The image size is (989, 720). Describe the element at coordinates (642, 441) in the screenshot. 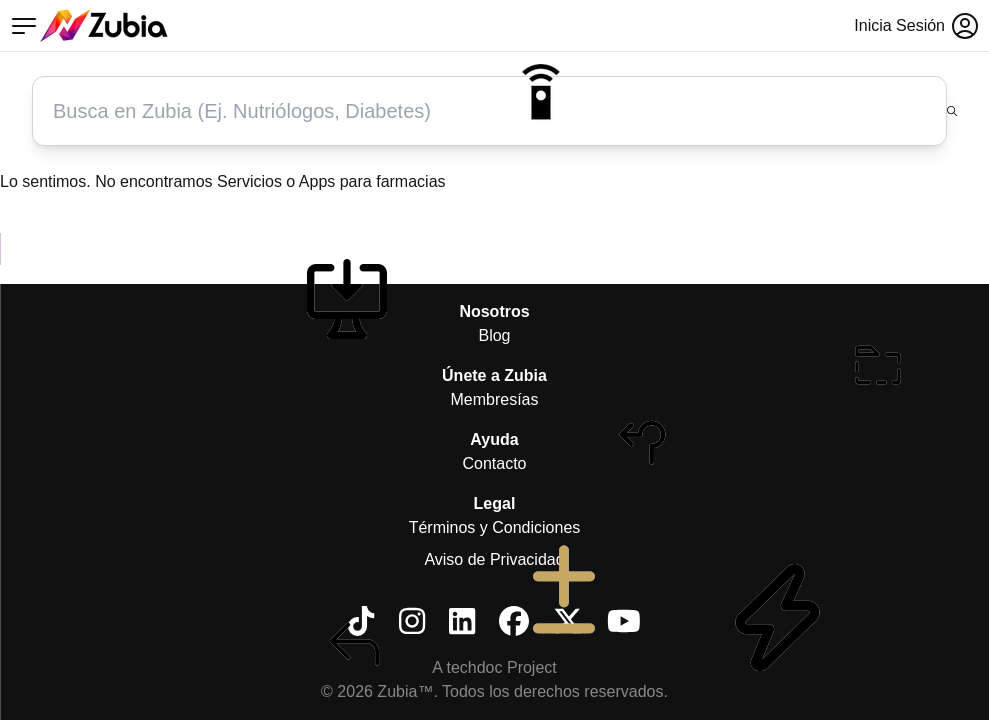

I see `take the left exit at the roundabout` at that location.